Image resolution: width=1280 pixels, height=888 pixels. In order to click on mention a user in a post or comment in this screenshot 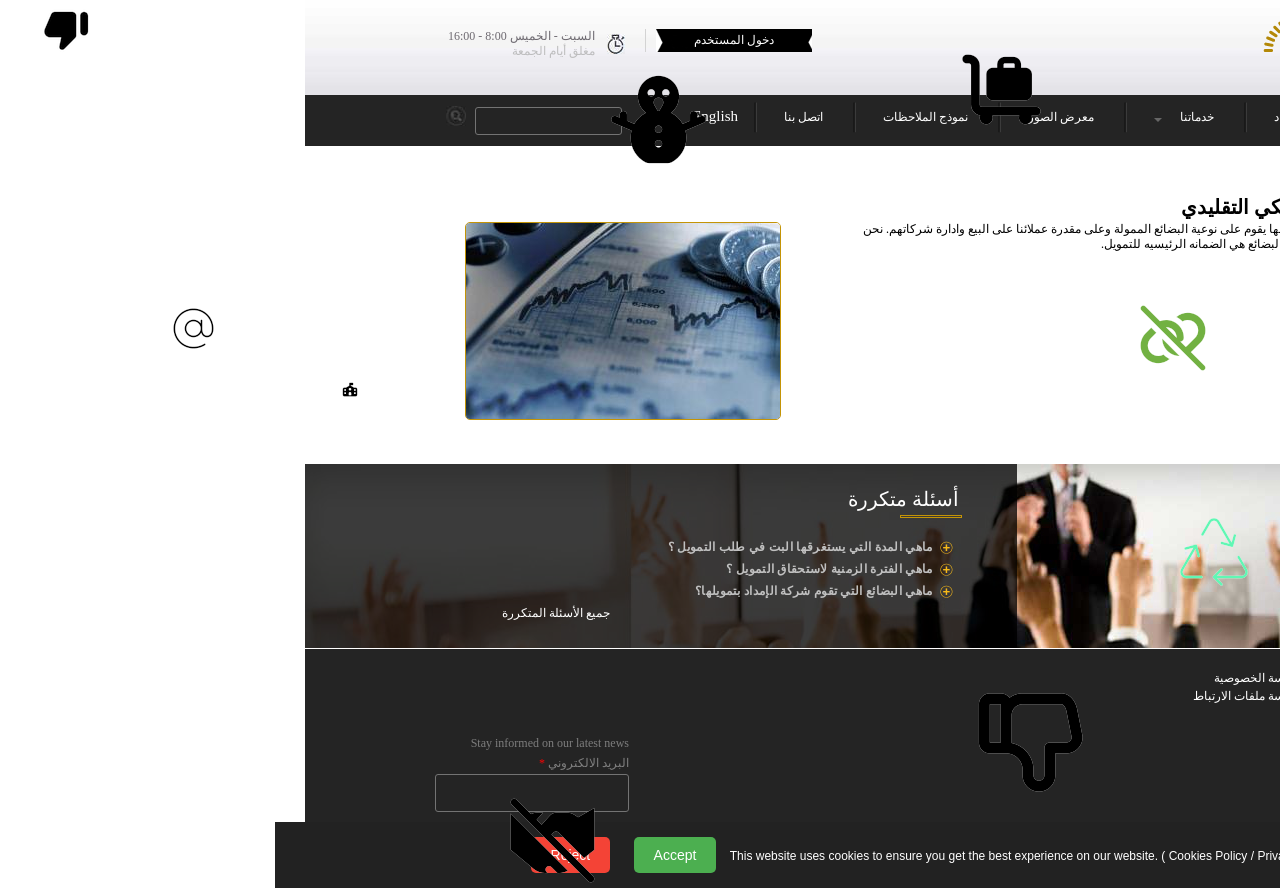, I will do `click(193, 328)`.